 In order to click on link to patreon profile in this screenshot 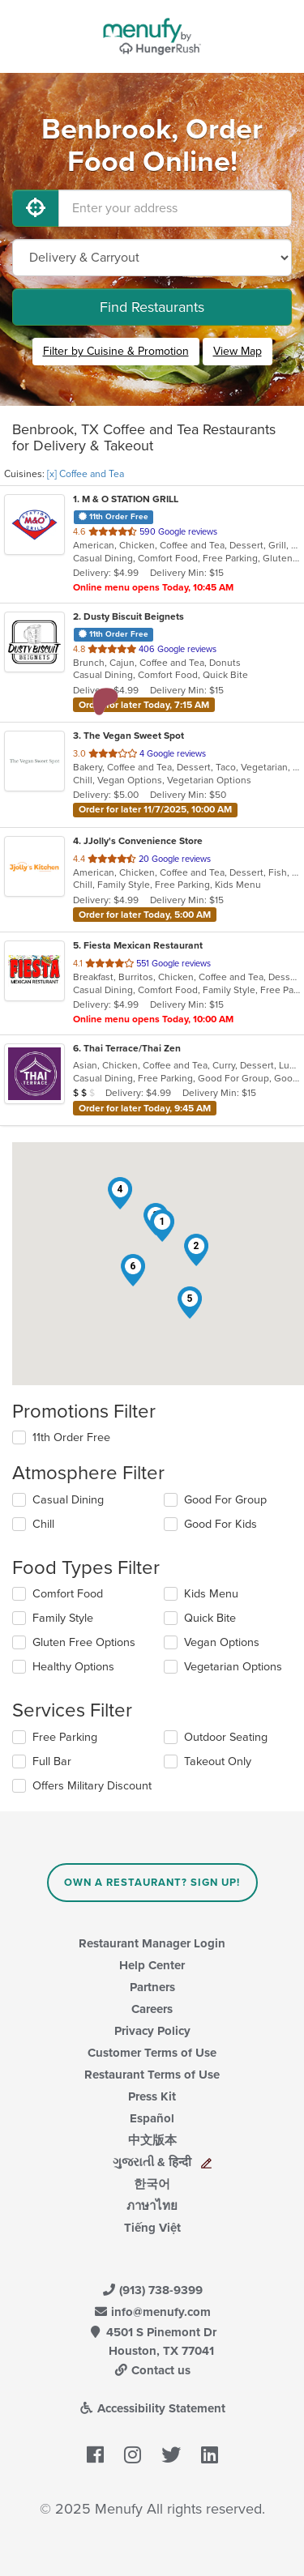, I will do `click(105, 702)`.